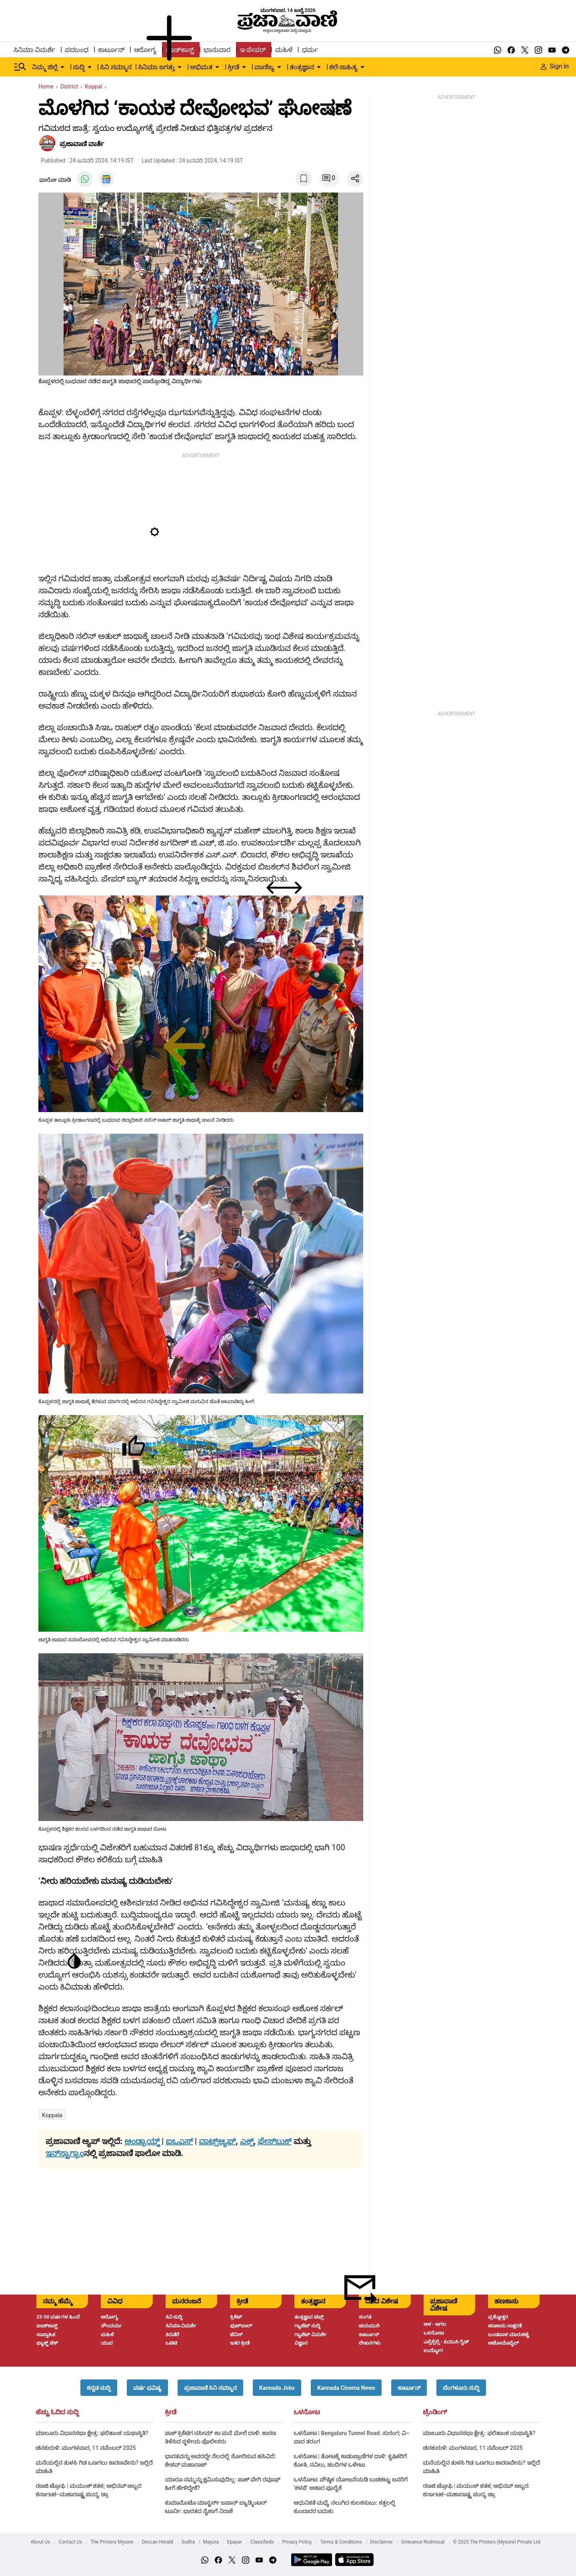 This screenshot has width=576, height=2576. Describe the element at coordinates (360, 2287) in the screenshot. I see `forward an email to another recipient` at that location.